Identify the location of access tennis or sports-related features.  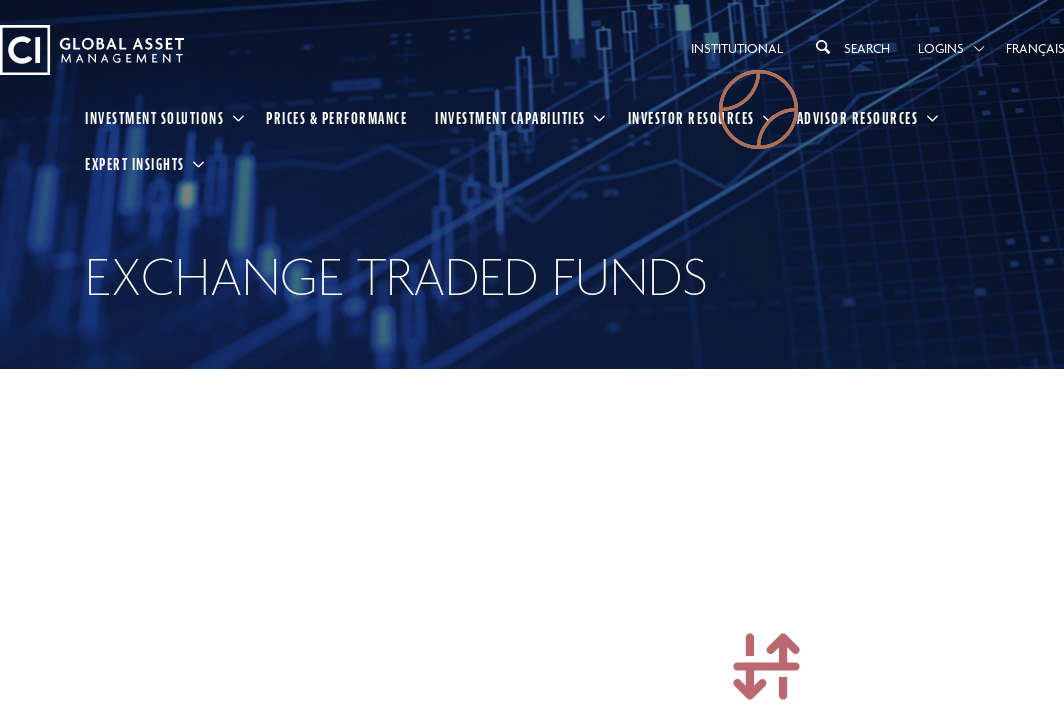
(758, 109).